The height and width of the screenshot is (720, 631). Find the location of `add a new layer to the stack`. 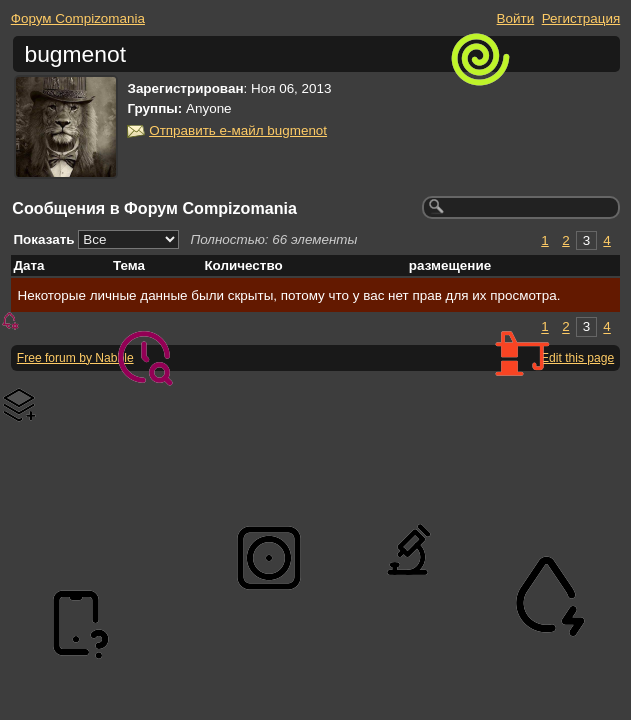

add a new layer to the stack is located at coordinates (19, 405).